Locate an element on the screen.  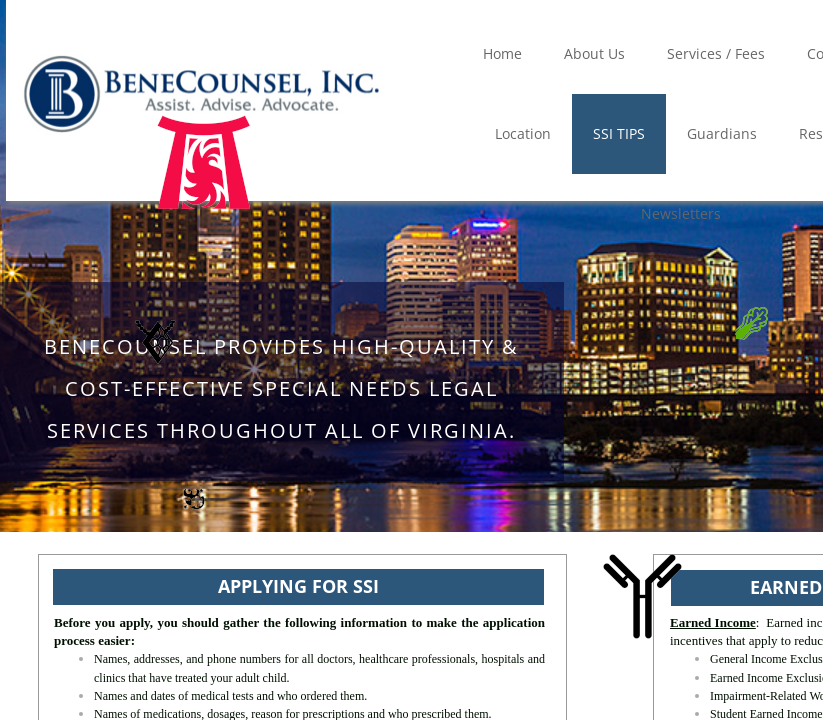
cast a frostfire spell or ability is located at coordinates (193, 498).